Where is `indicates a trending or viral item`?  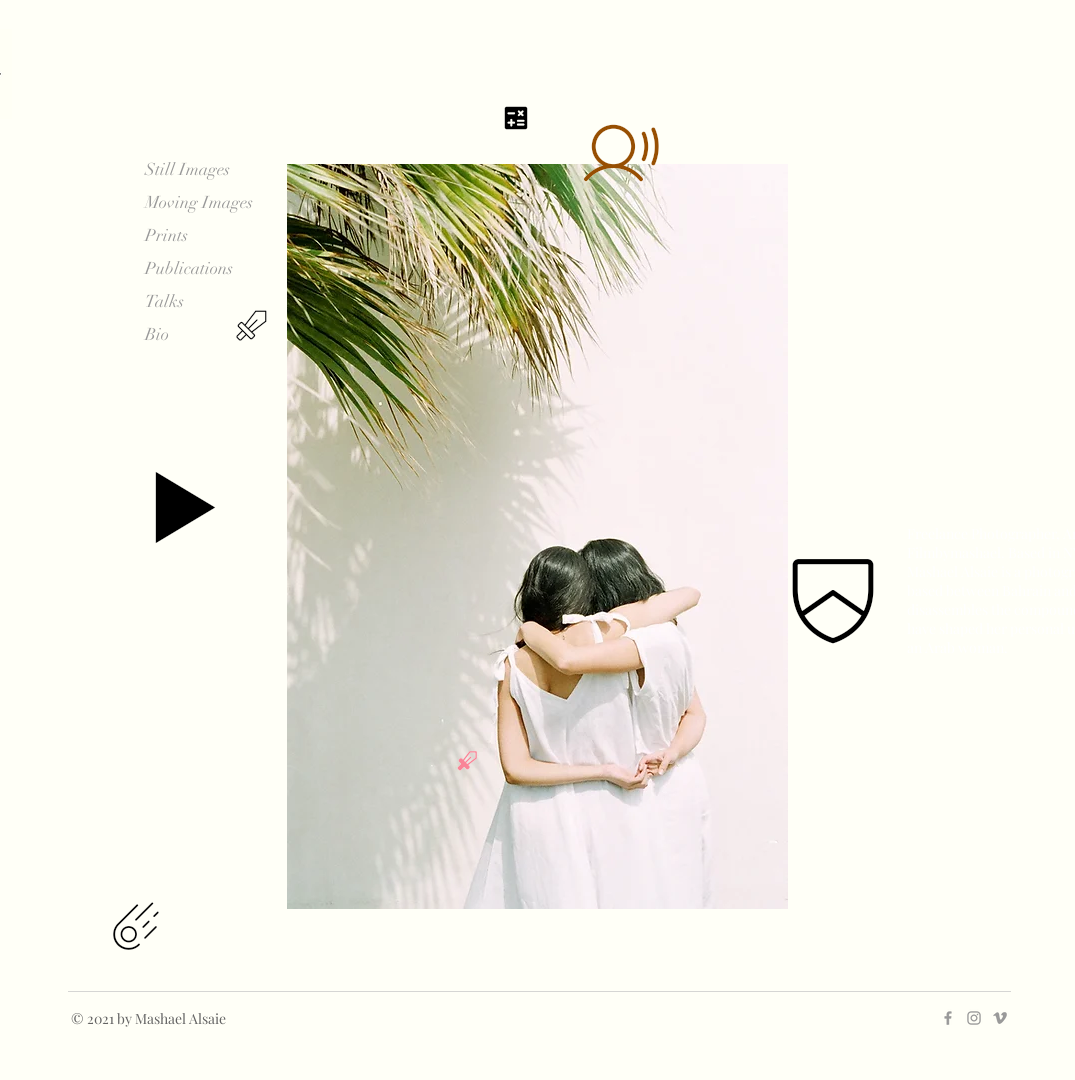 indicates a trending or viral item is located at coordinates (136, 927).